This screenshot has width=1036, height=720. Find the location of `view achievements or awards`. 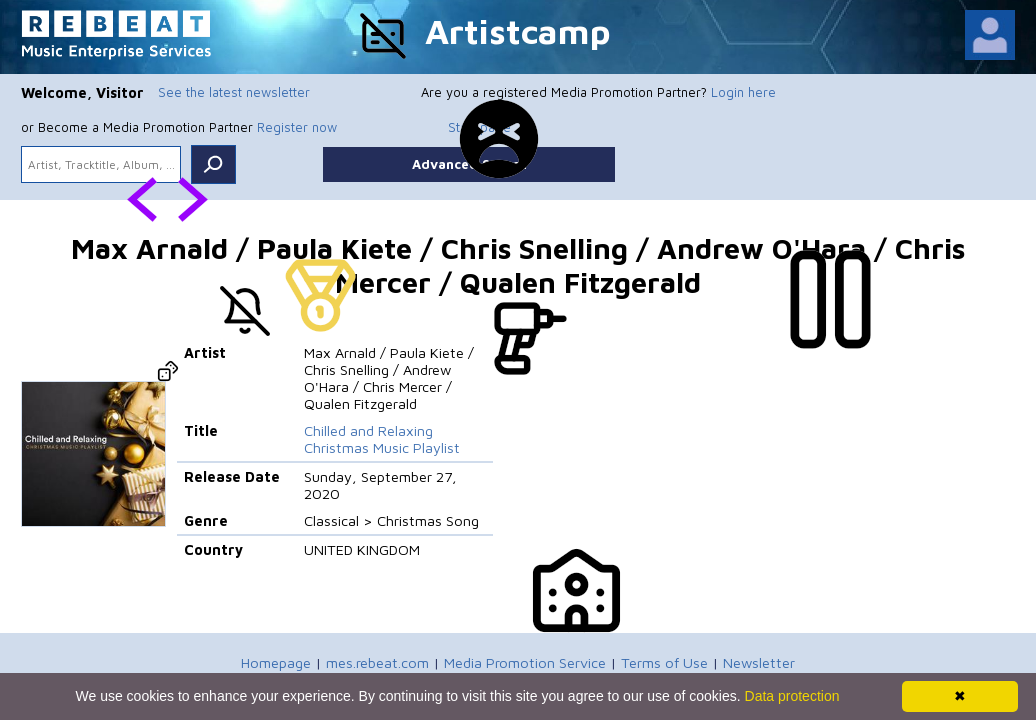

view achievements or awards is located at coordinates (320, 295).